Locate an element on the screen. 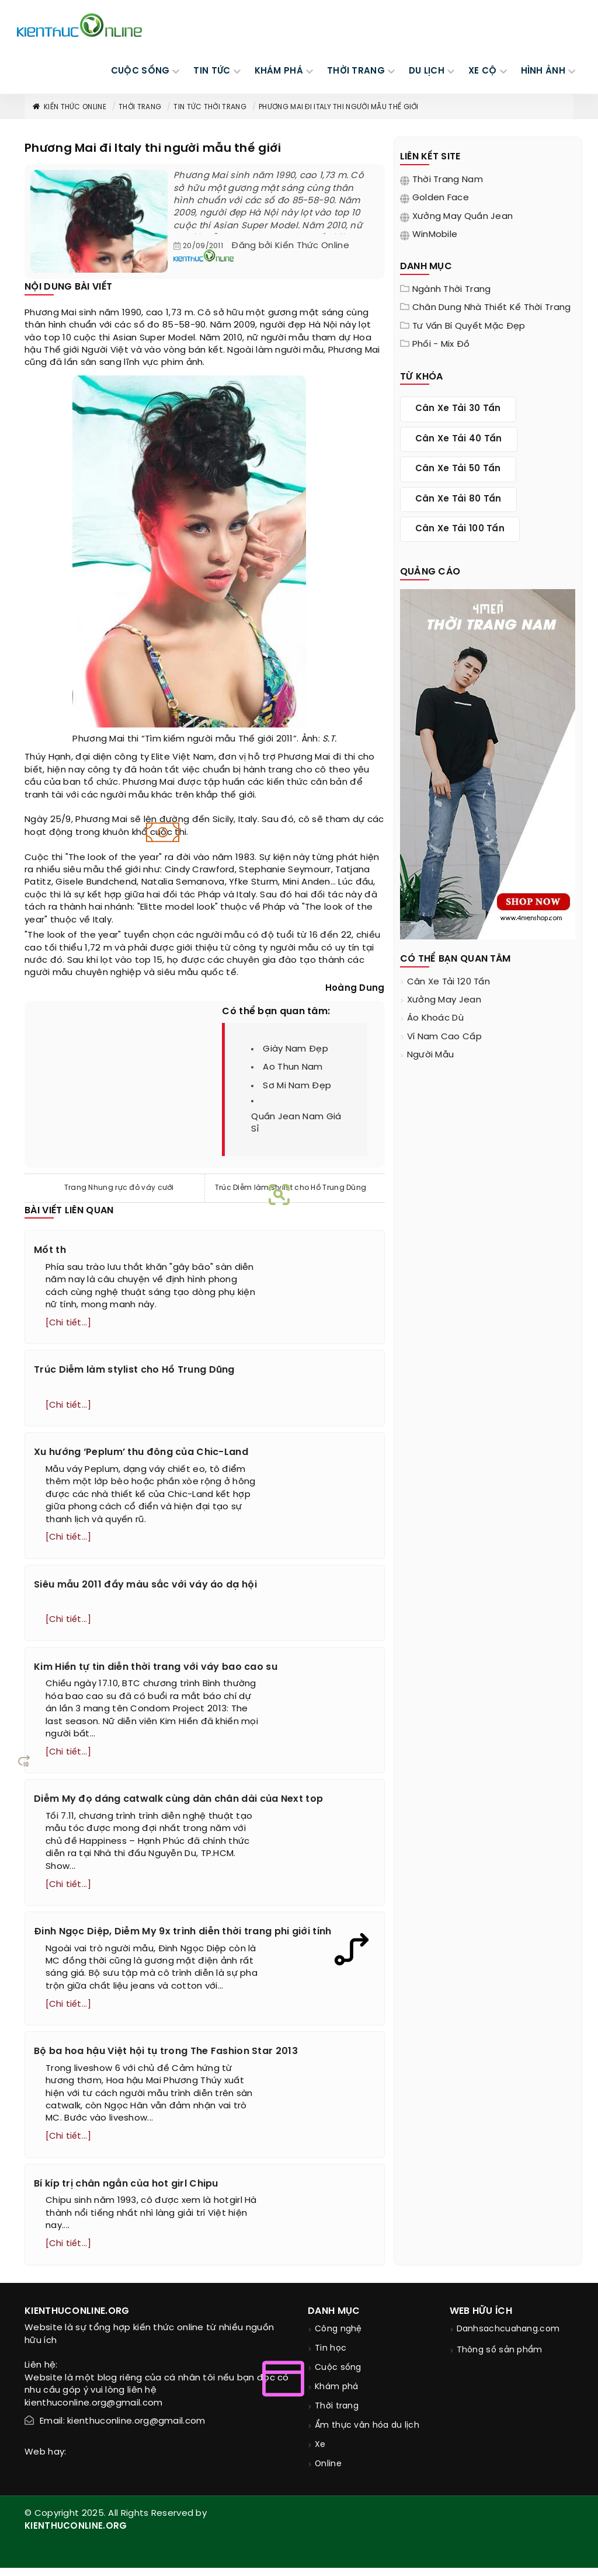 This screenshot has height=2576, width=598. scan or search within a selected area is located at coordinates (279, 1195).